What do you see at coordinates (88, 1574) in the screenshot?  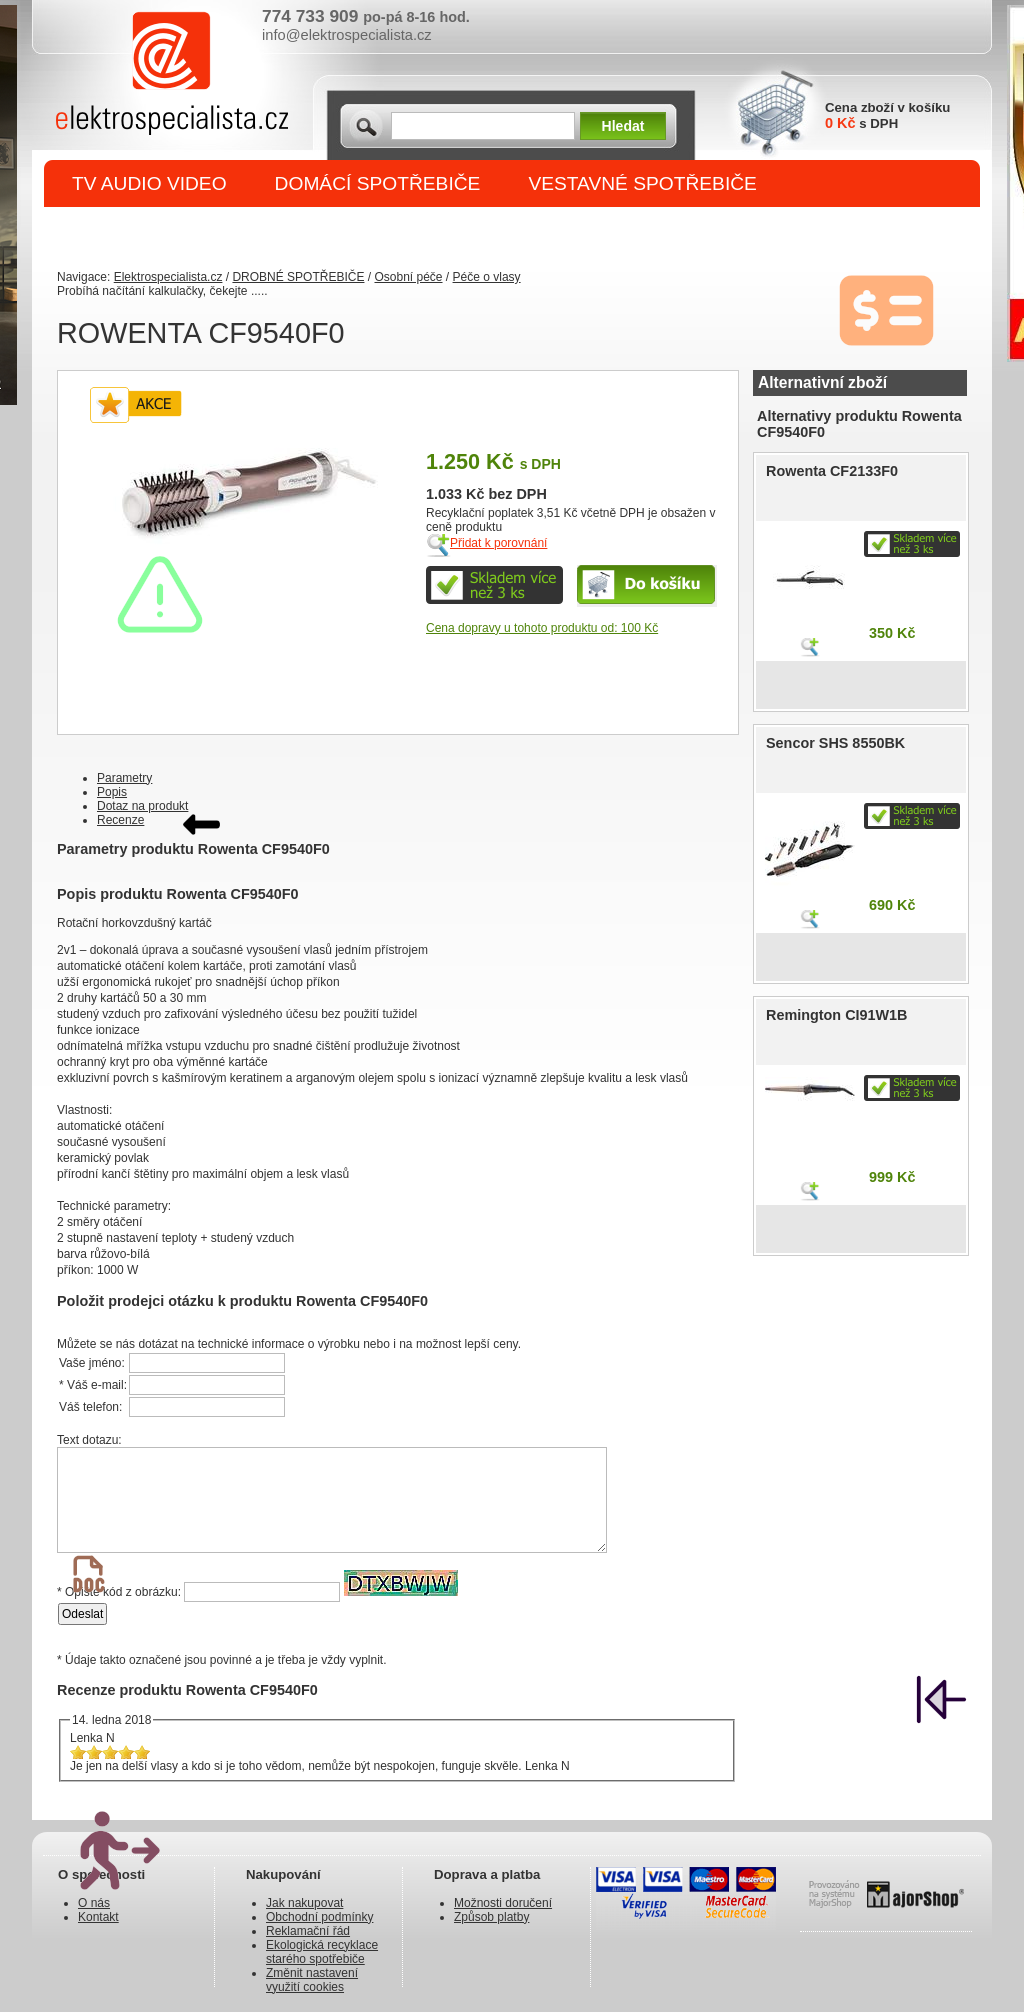 I see `indicates a Word document file type` at bounding box center [88, 1574].